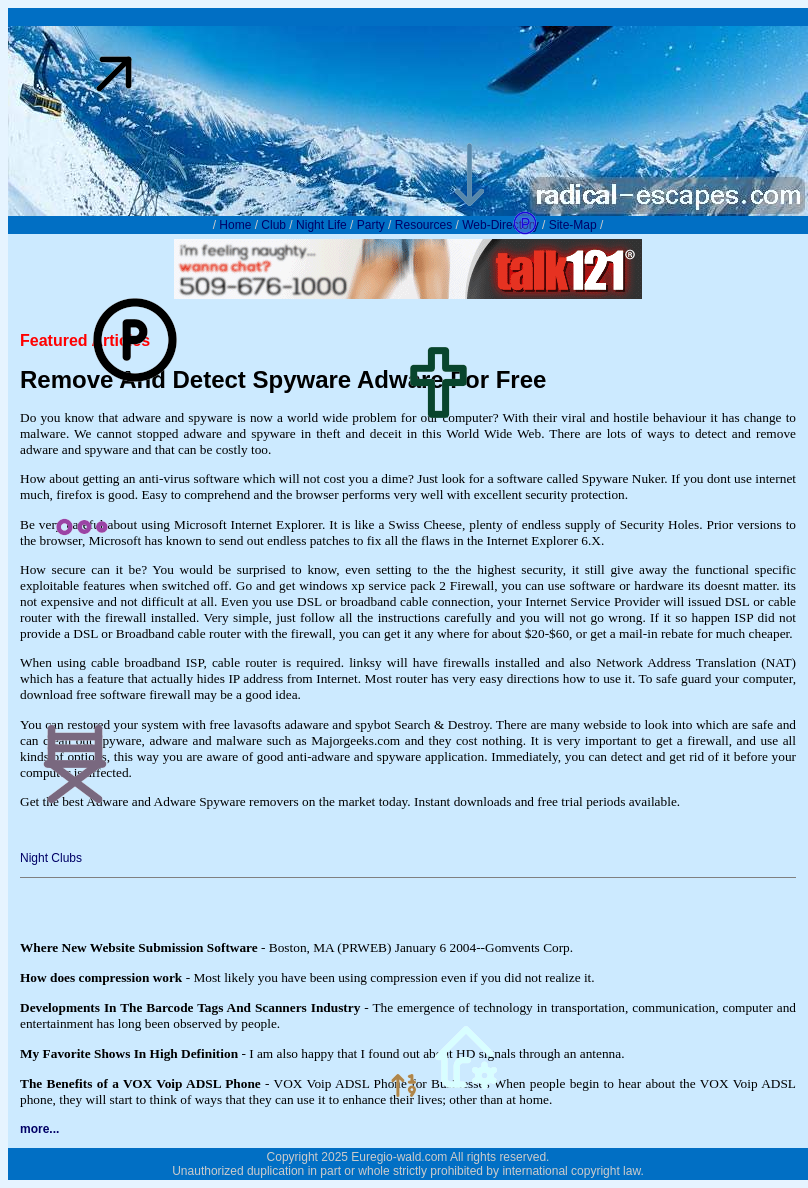 Image resolution: width=808 pixels, height=1188 pixels. Describe the element at coordinates (438, 382) in the screenshot. I see `religious or faith-related content` at that location.